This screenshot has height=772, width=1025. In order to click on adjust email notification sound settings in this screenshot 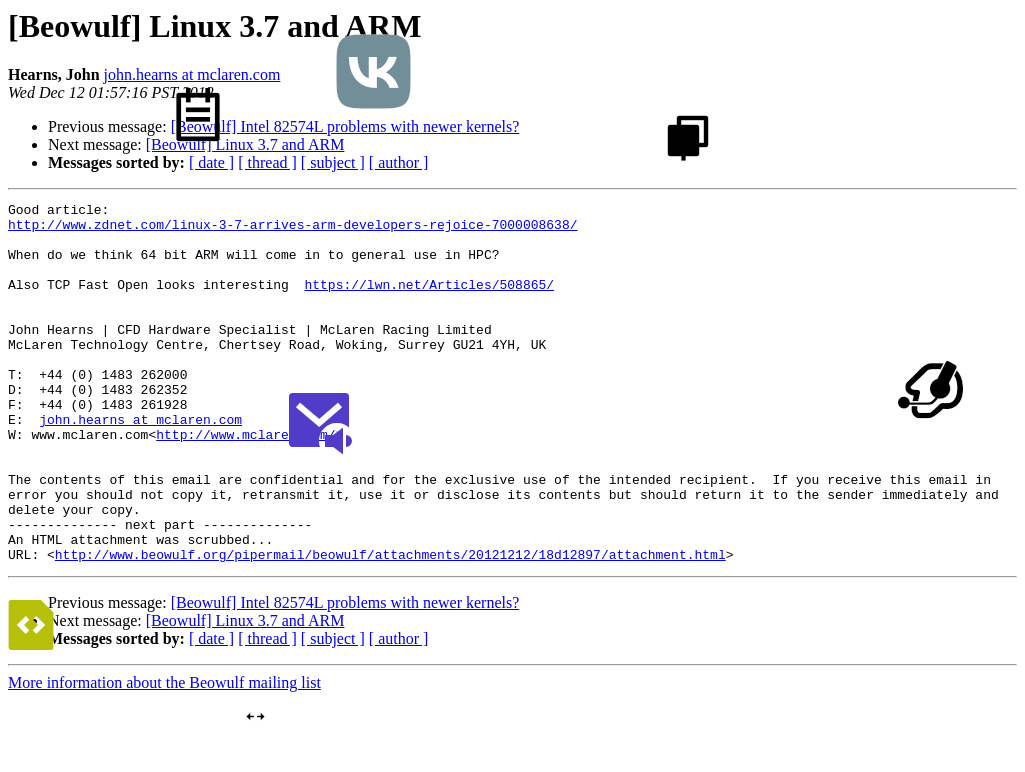, I will do `click(319, 420)`.